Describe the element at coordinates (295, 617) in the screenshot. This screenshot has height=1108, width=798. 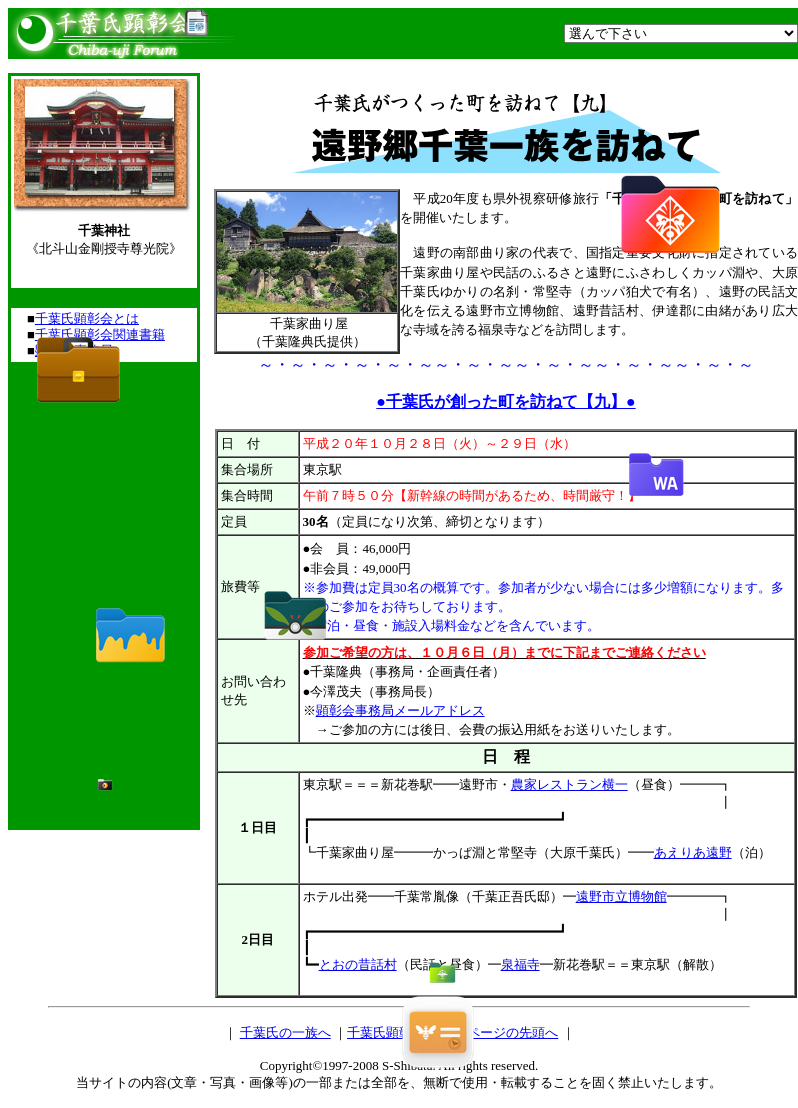
I see `open folder containing pokémon park ball game files` at that location.